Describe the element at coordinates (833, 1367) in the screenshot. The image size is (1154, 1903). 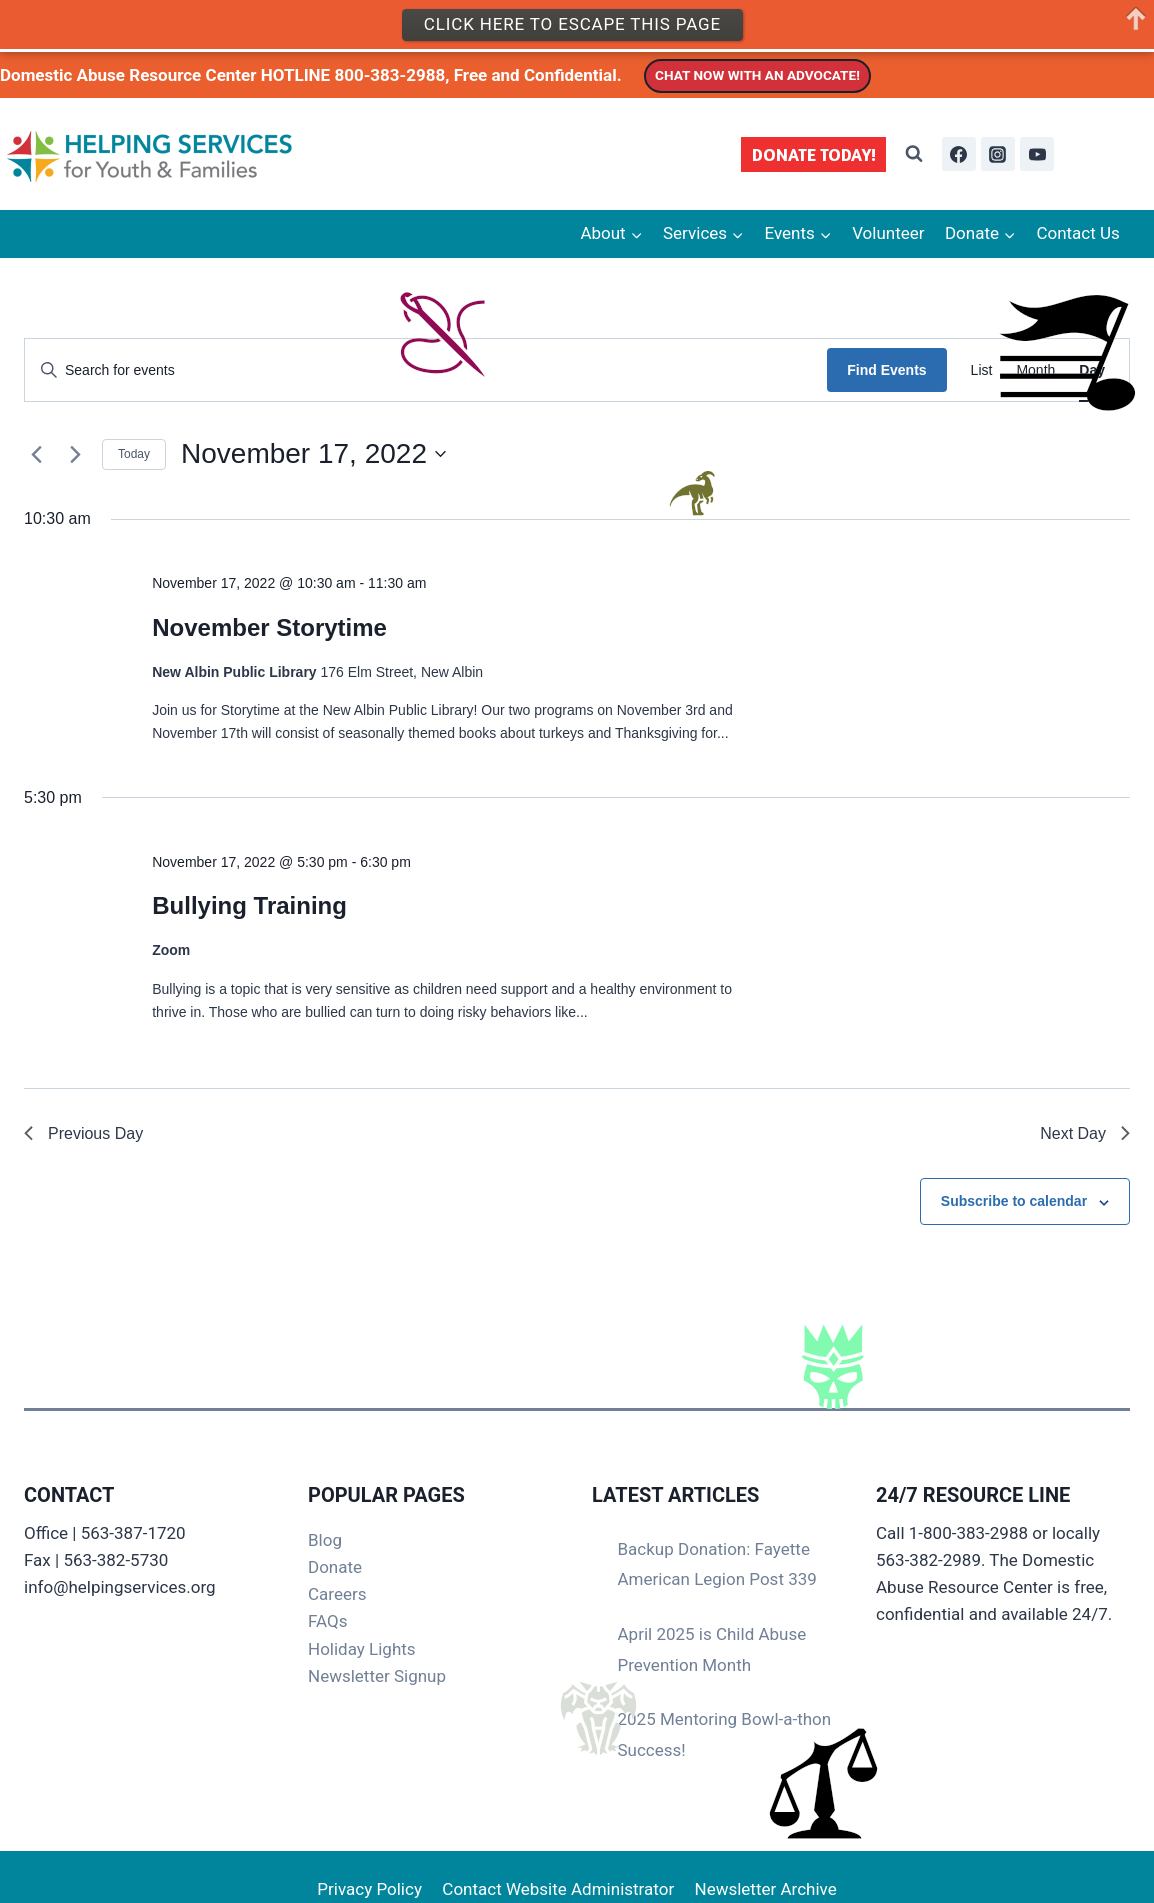
I see `indicates a boss enemy or final challenge` at that location.